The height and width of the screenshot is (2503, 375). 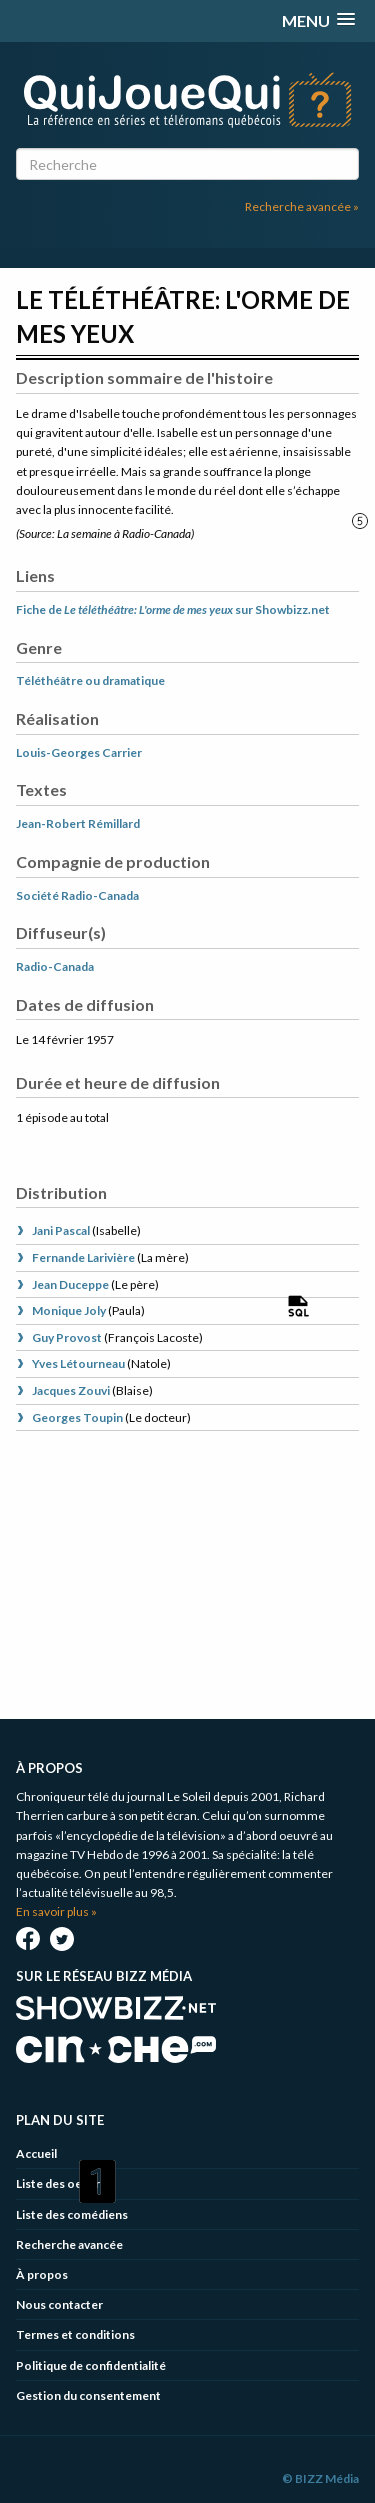 What do you see at coordinates (298, 1307) in the screenshot?
I see `open an SQL database file` at bounding box center [298, 1307].